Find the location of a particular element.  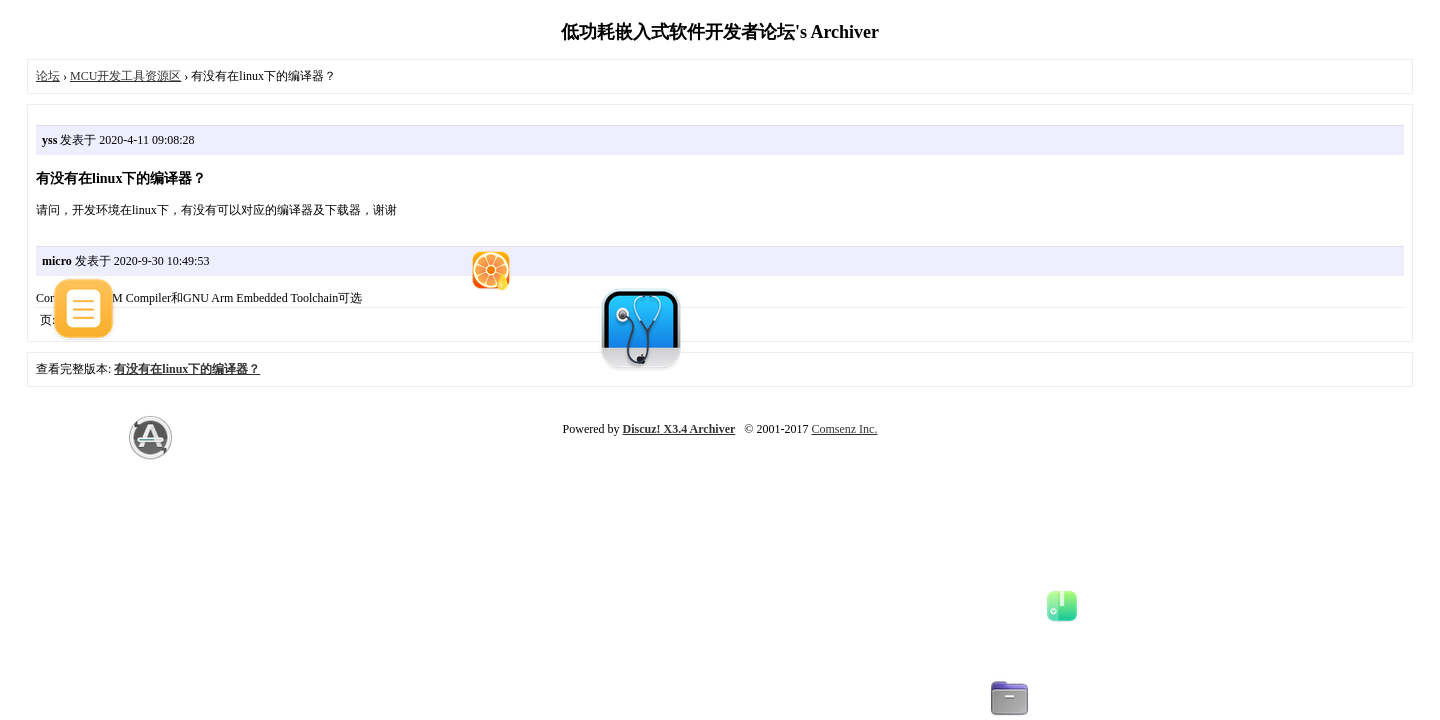

open the software updater application is located at coordinates (150, 437).